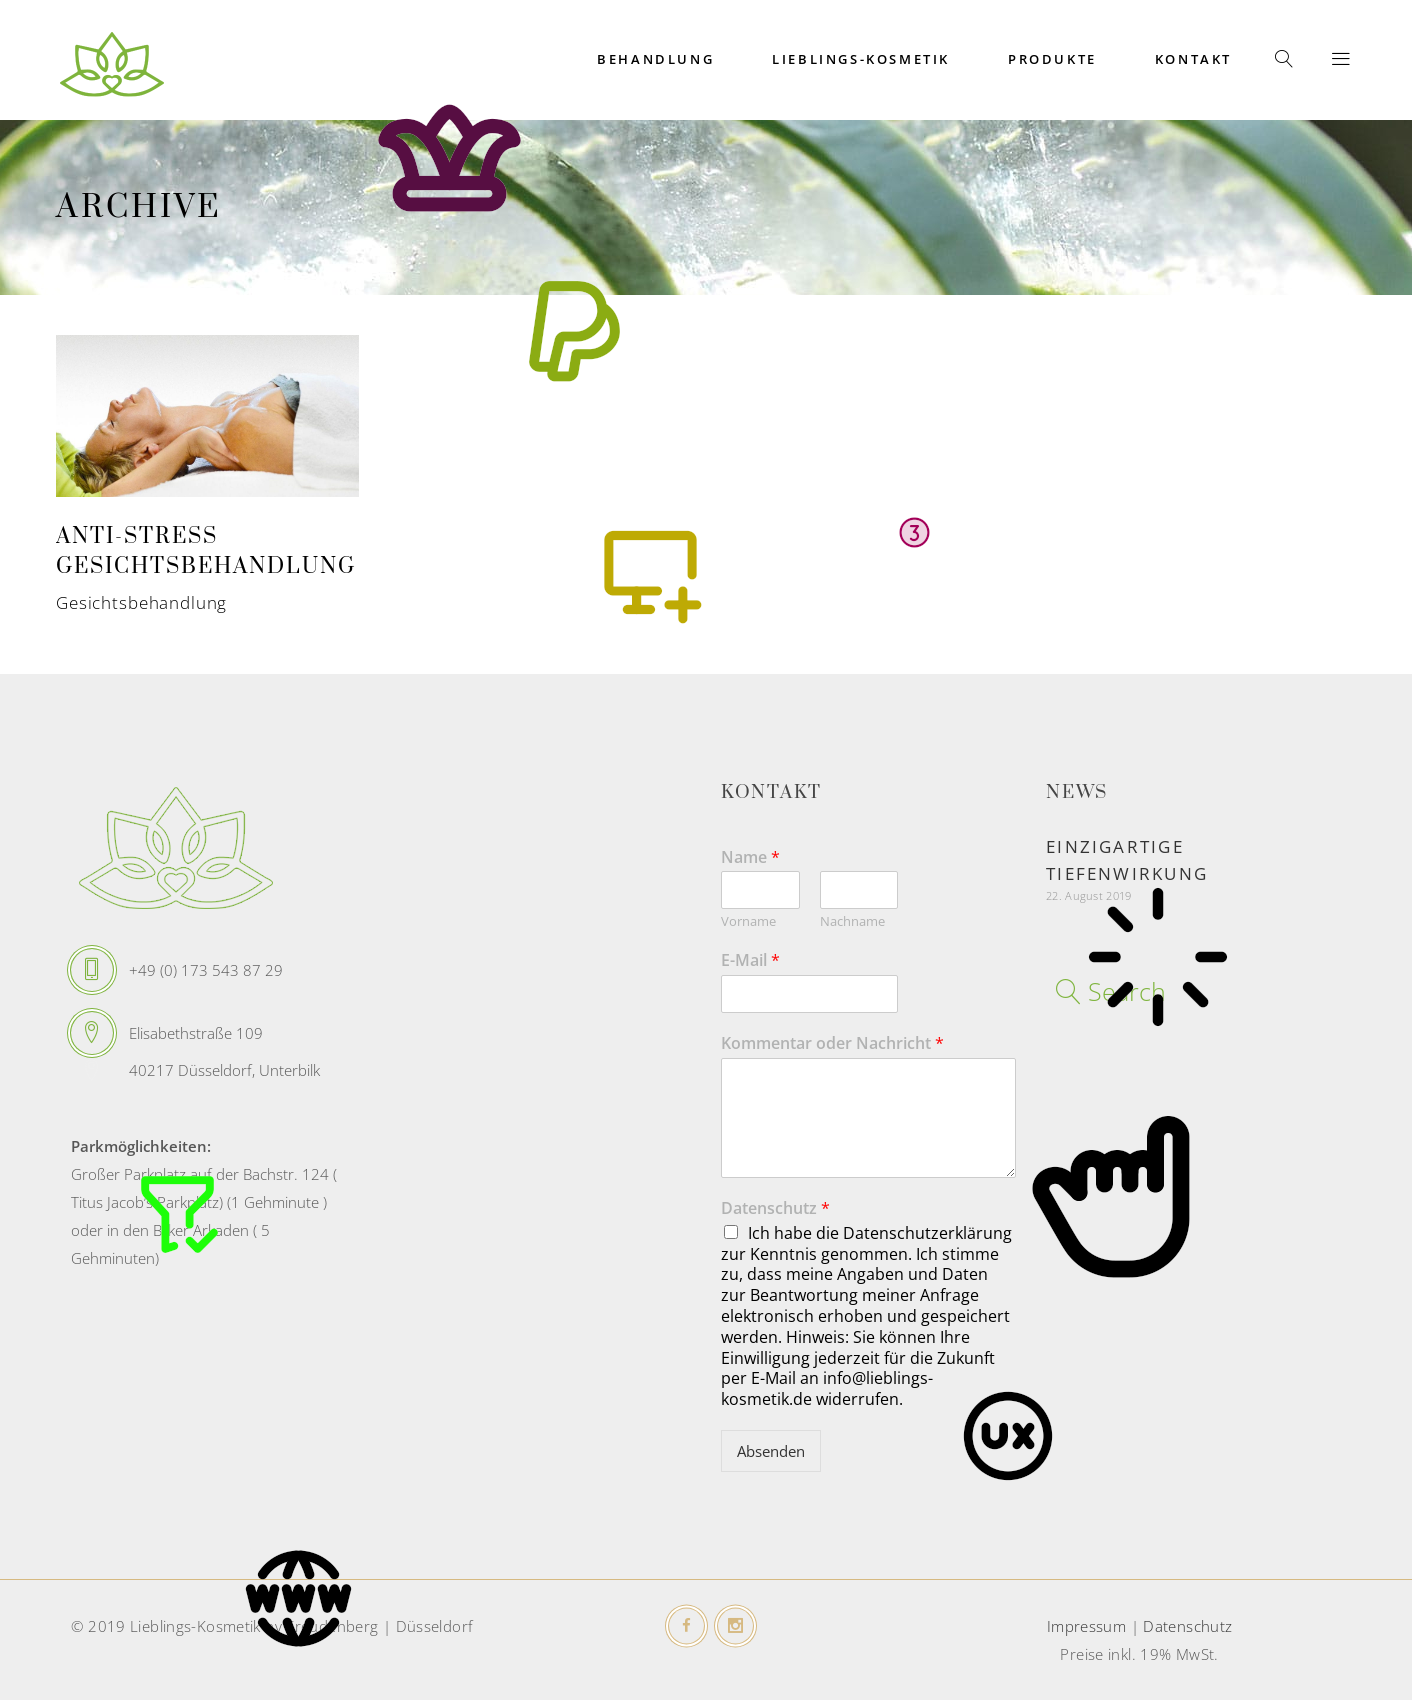  Describe the element at coordinates (914, 532) in the screenshot. I see `indicates step three in a multi-step process` at that location.